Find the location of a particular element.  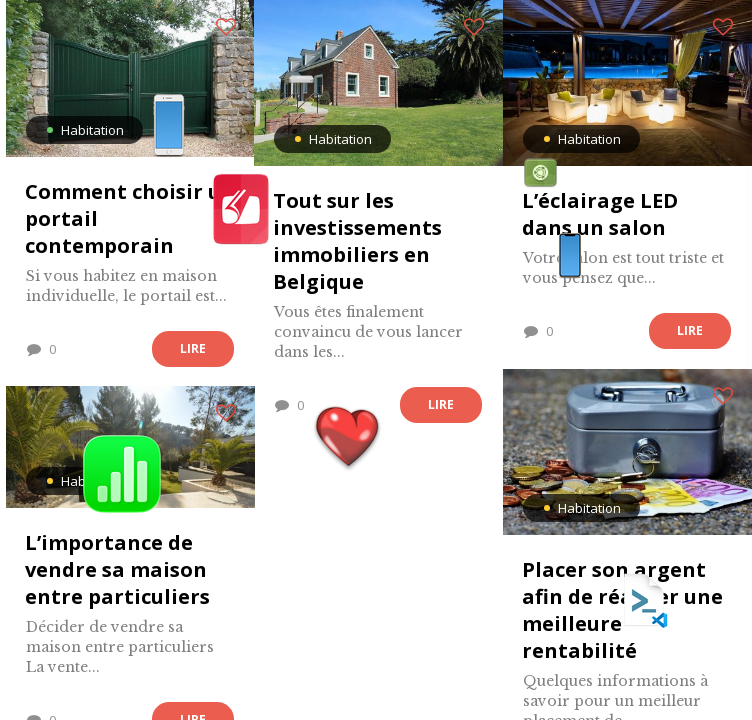

apple tv device or app is located at coordinates (301, 75).